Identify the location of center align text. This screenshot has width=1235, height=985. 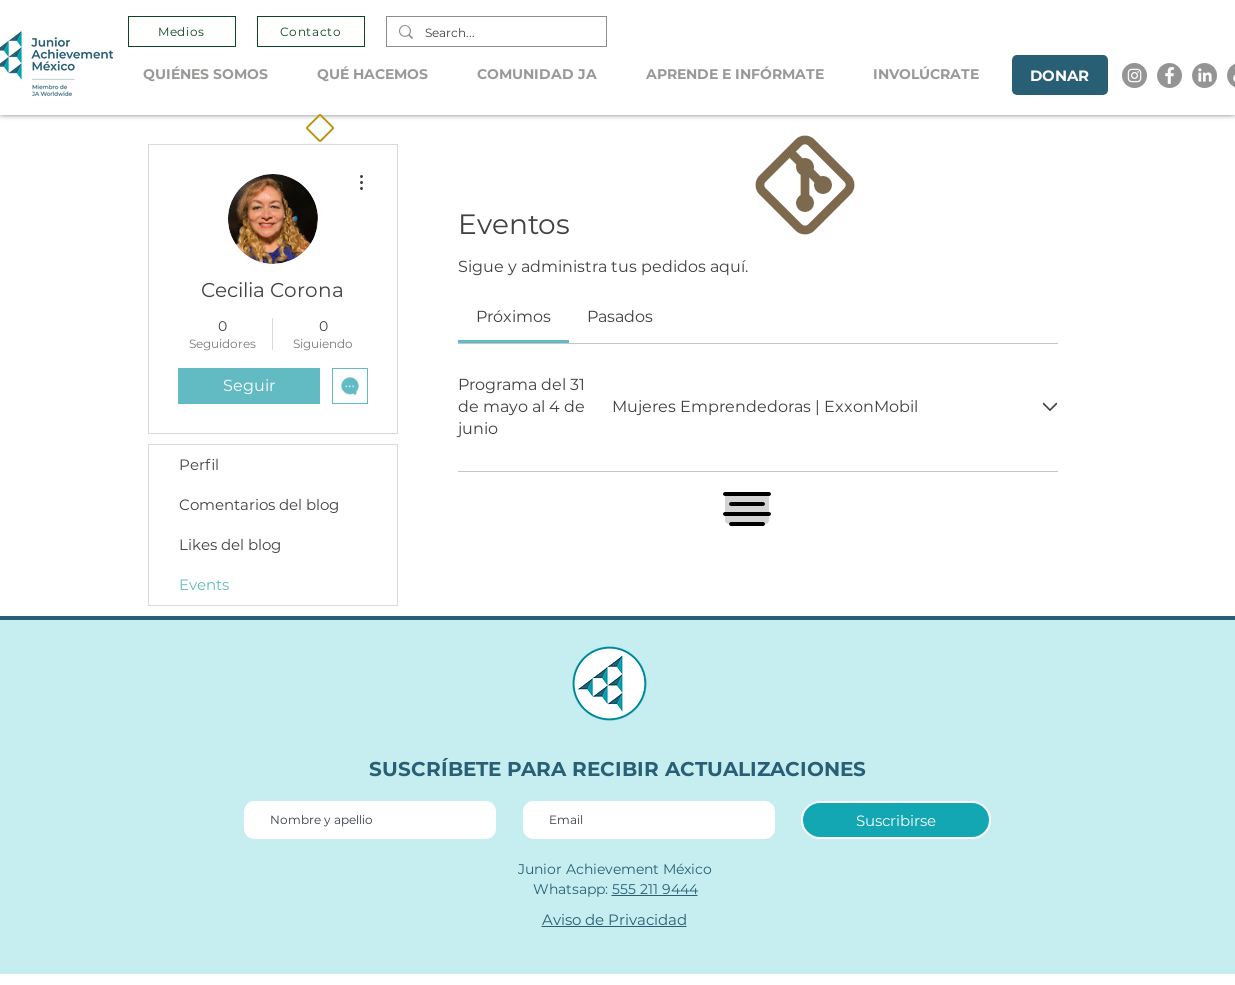
(747, 510).